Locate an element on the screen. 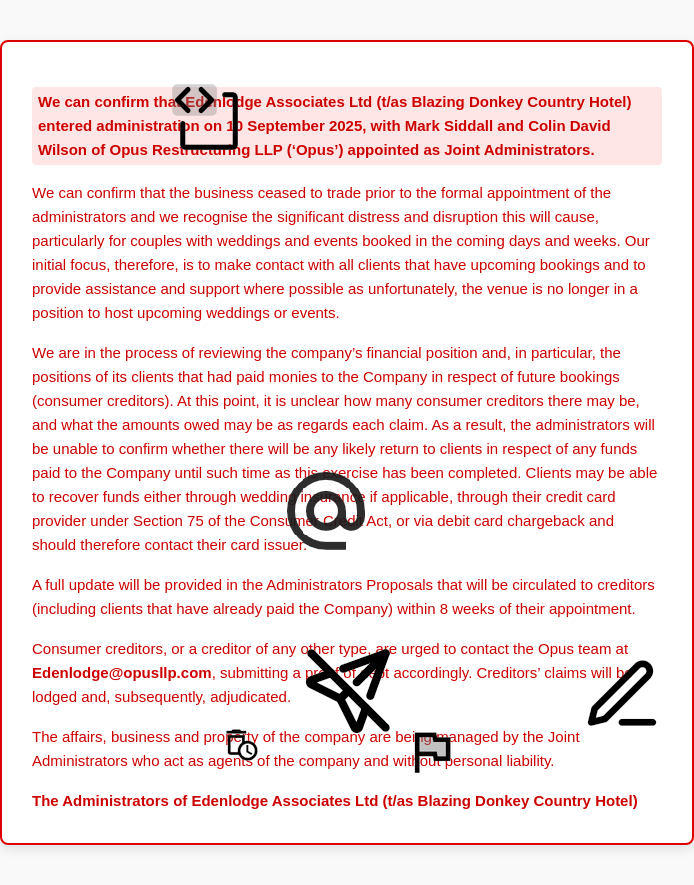 This screenshot has height=885, width=694. edit text or content is located at coordinates (622, 695).